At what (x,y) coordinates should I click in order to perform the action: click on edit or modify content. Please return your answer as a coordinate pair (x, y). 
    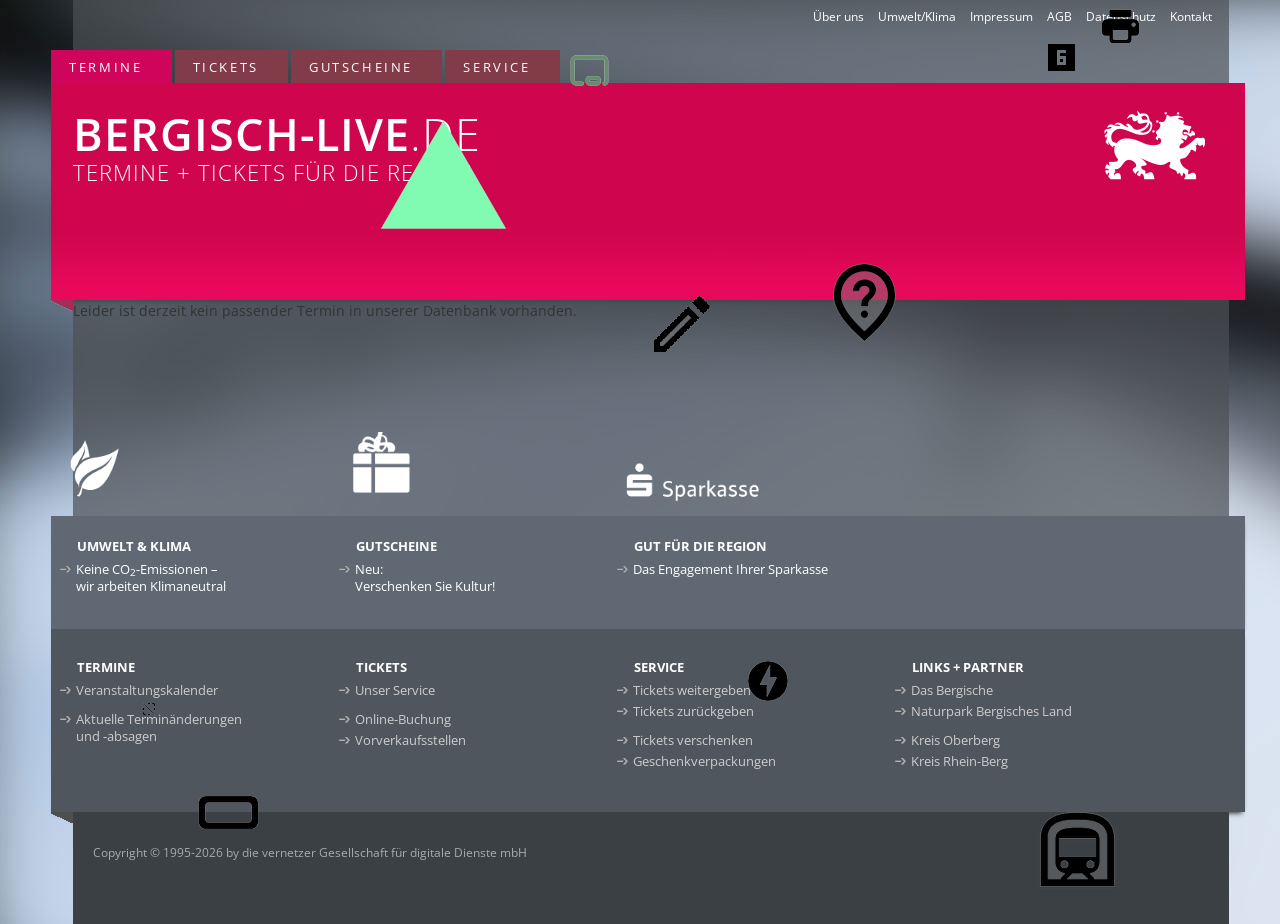
    Looking at the image, I should click on (682, 324).